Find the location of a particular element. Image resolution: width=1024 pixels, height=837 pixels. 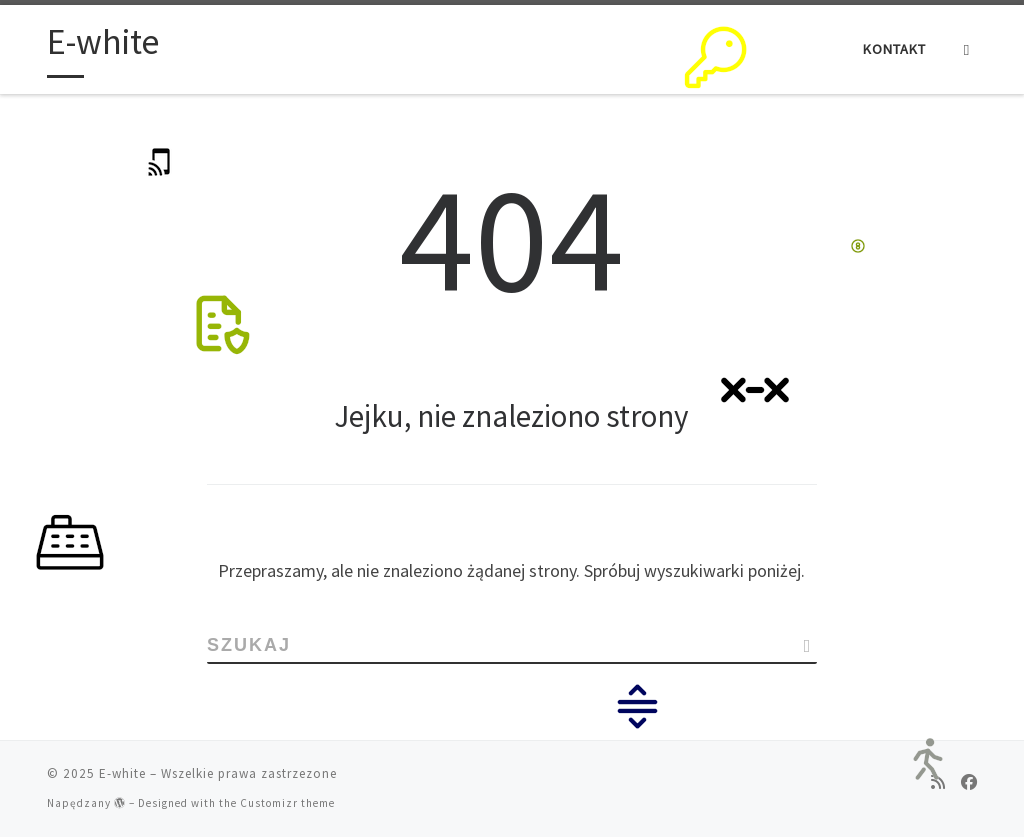

access billiards or pool game is located at coordinates (858, 246).